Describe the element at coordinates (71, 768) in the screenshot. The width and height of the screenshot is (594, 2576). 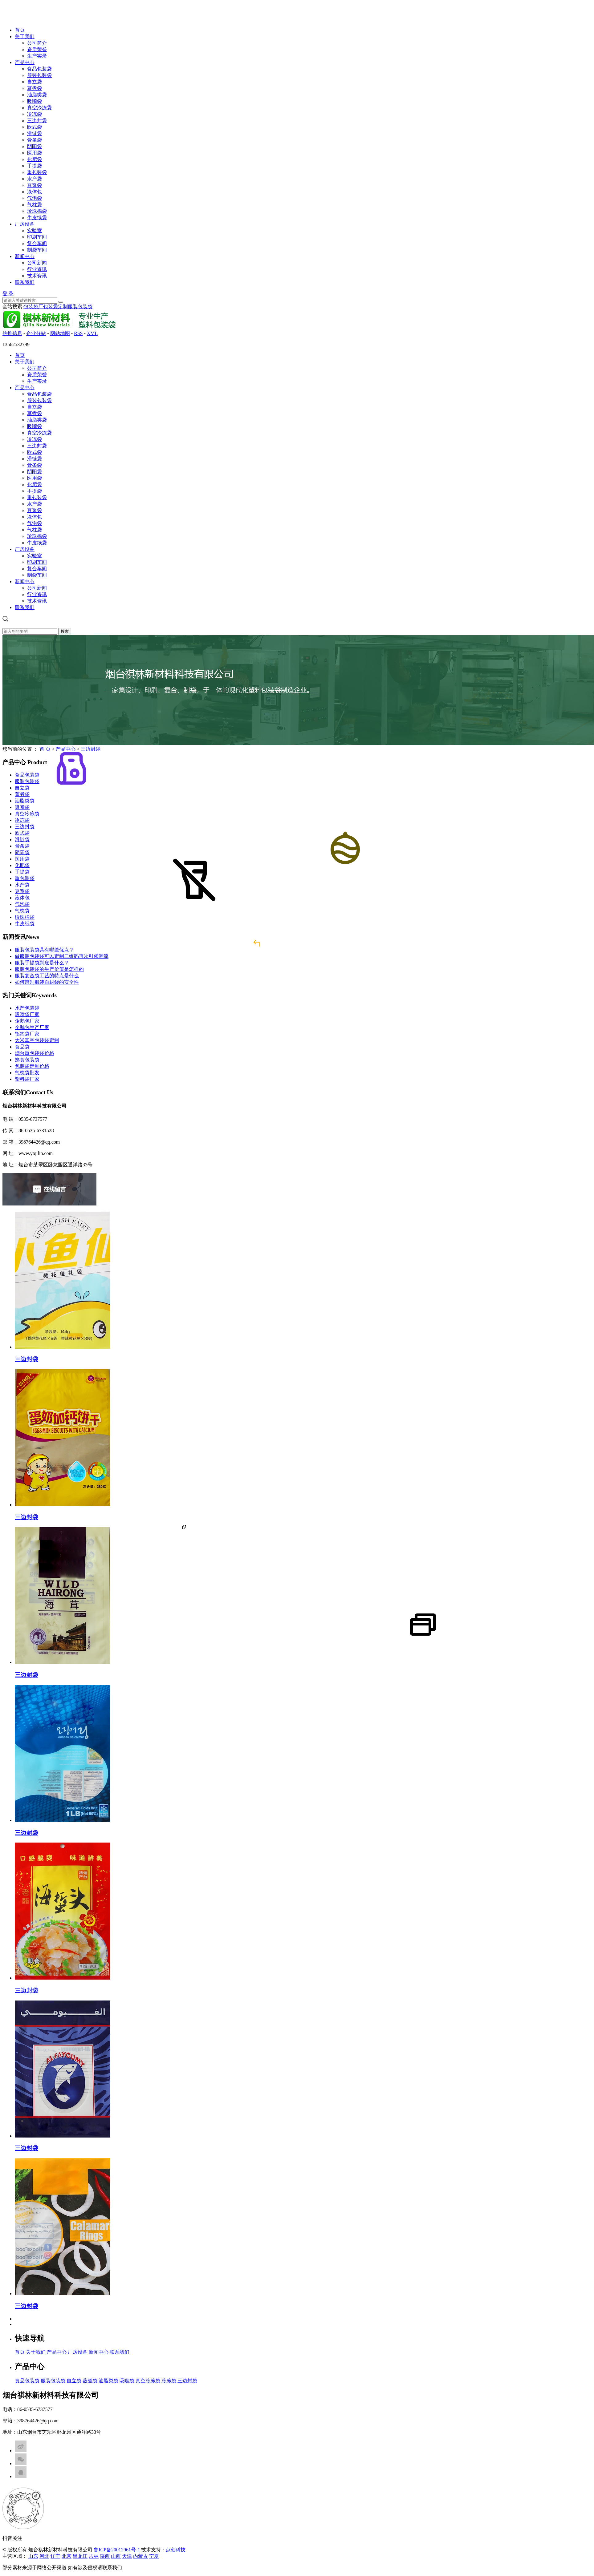
I see `view your shopping bag` at that location.